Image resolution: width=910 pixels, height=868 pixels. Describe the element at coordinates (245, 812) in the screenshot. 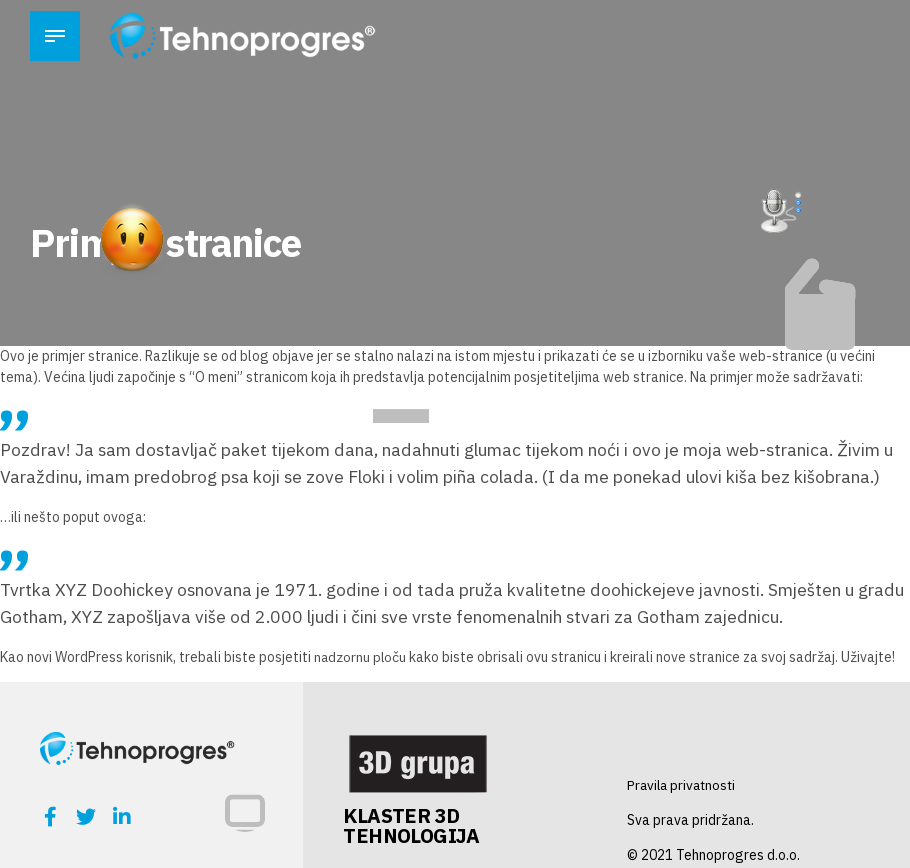

I see `display or monitor settings` at that location.